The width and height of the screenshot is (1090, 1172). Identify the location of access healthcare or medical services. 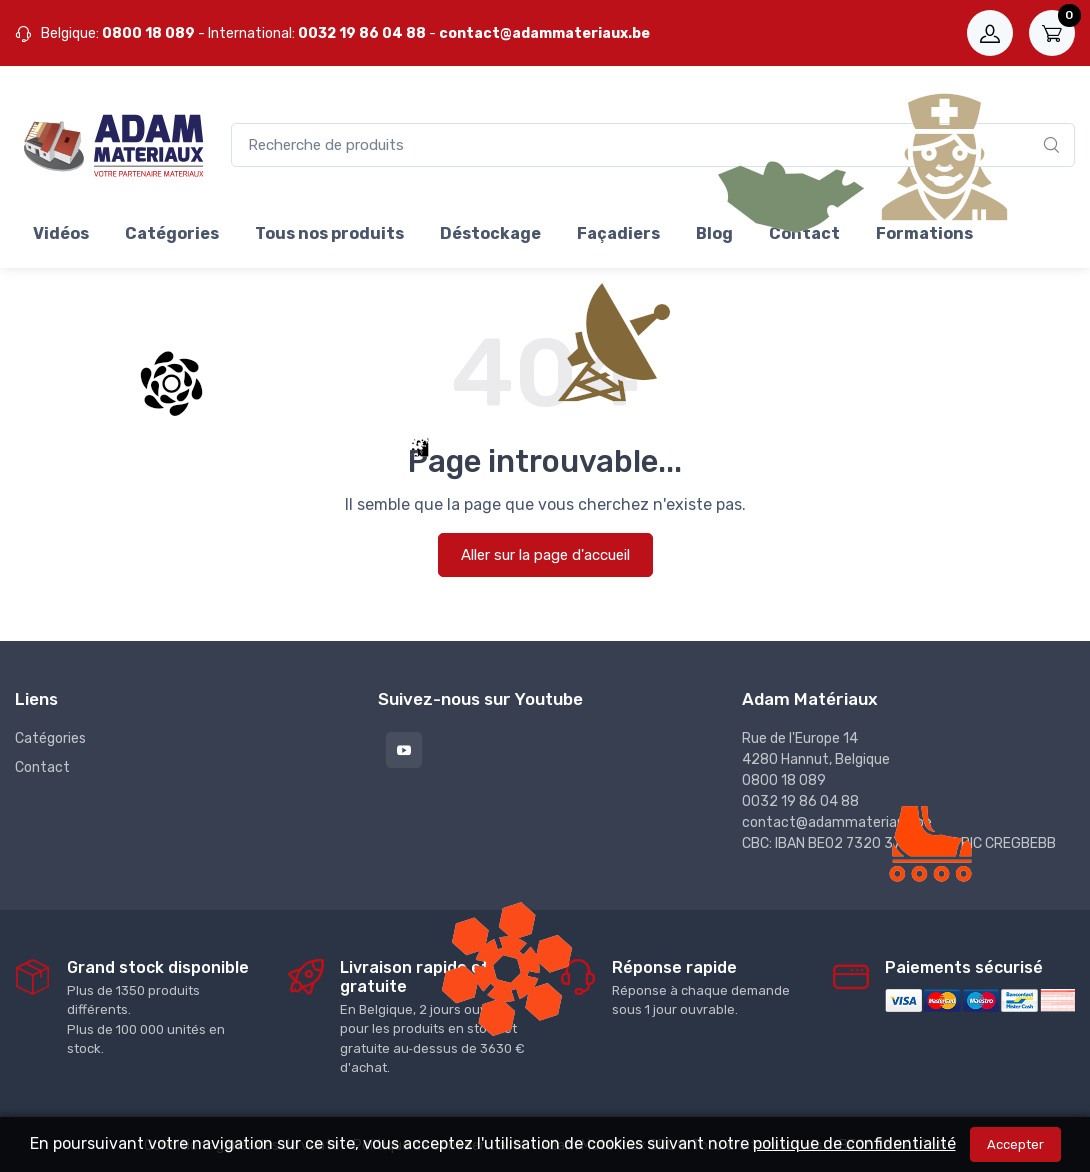
(944, 157).